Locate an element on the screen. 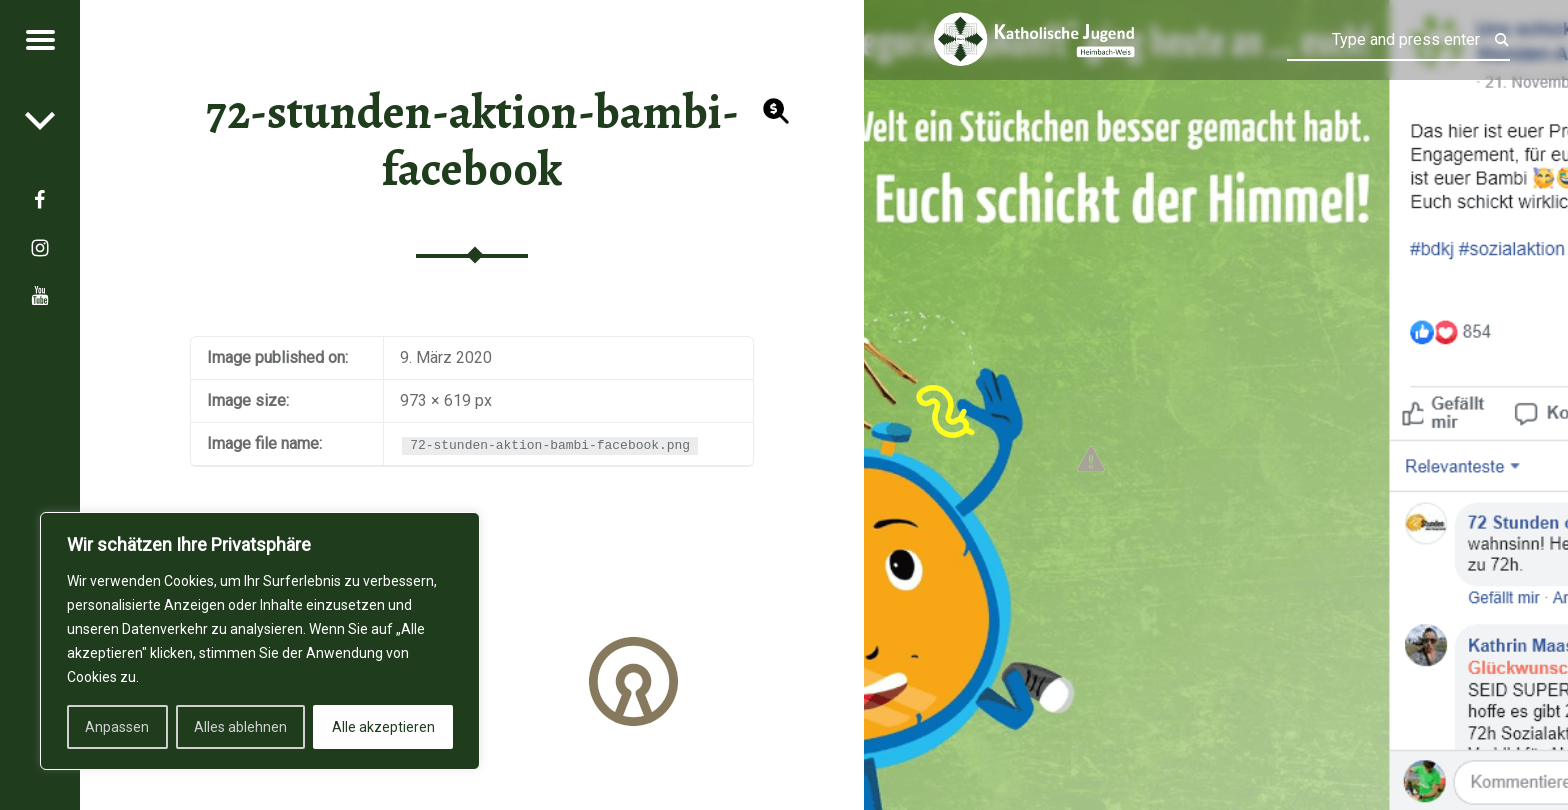  indicates a warning or caution state is located at coordinates (1091, 460).